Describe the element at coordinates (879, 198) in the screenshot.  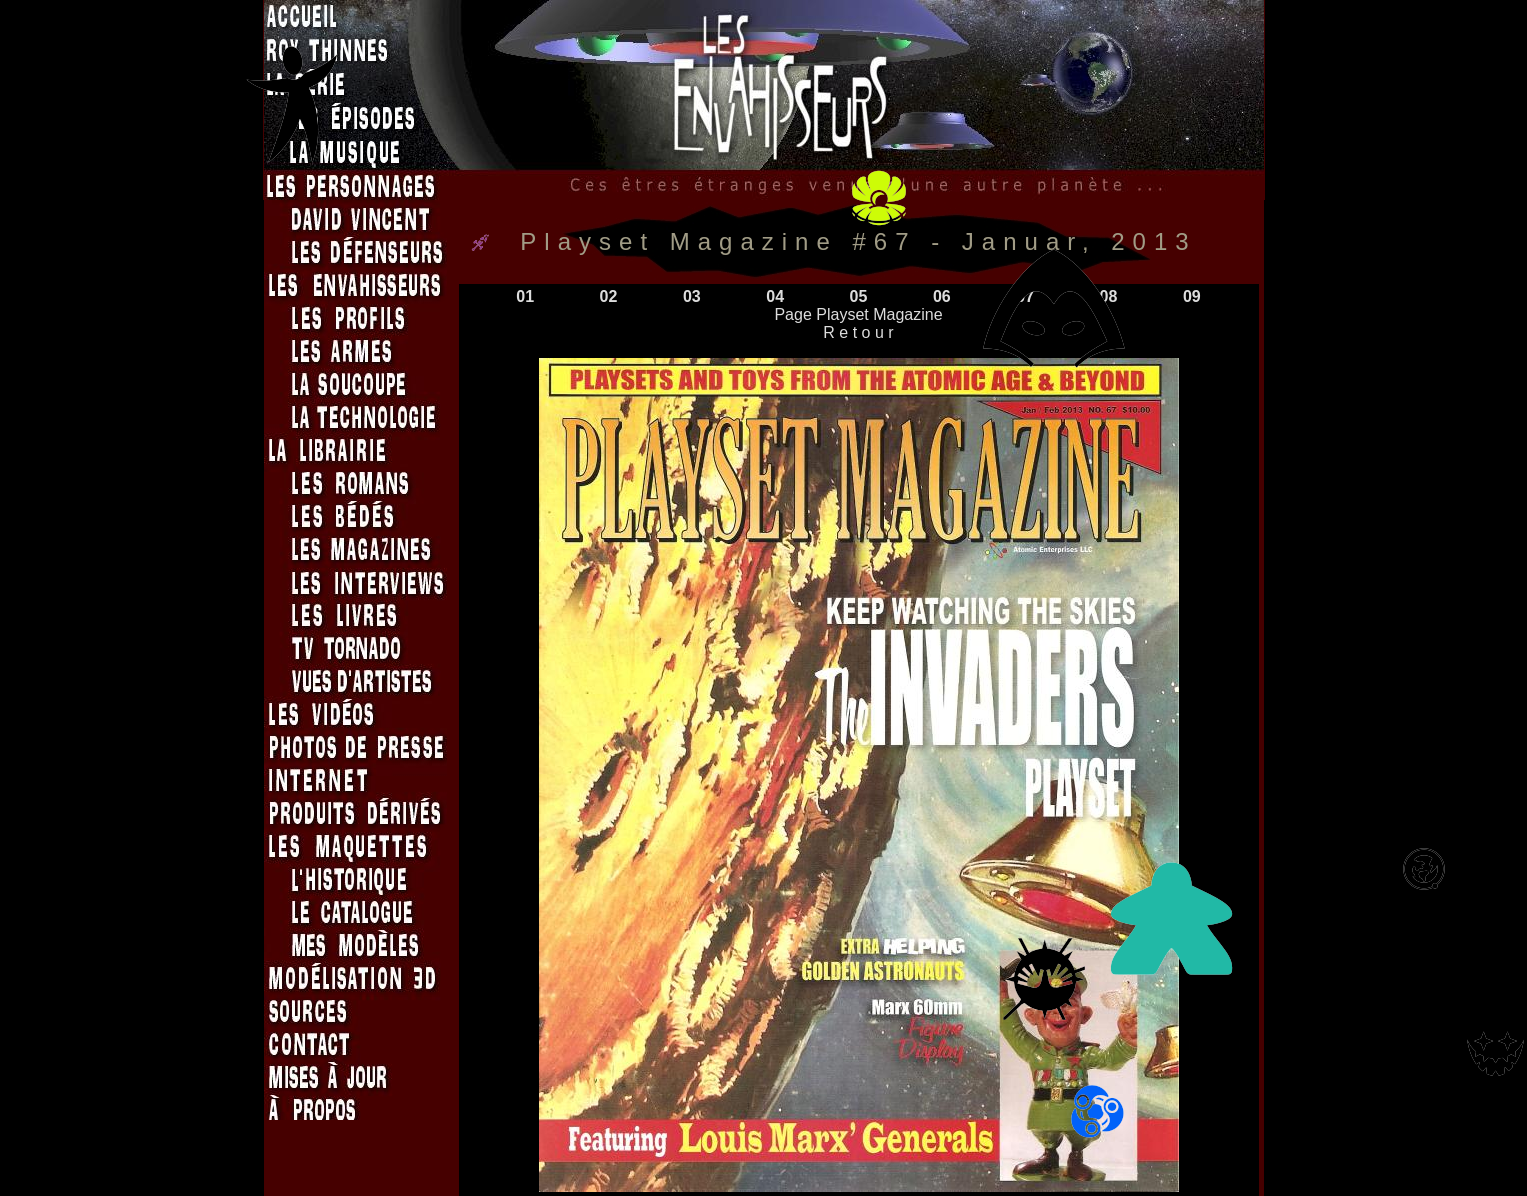
I see `oyster shell with pearl icon` at that location.